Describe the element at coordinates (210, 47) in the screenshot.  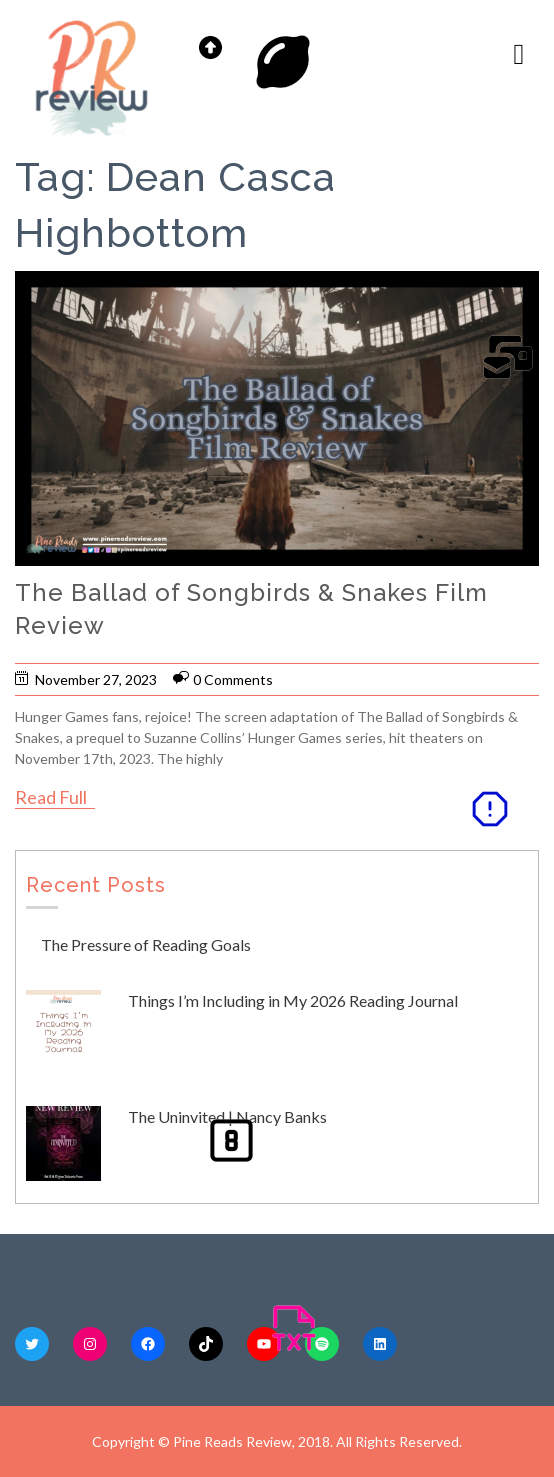
I see `scroll to top of page` at that location.